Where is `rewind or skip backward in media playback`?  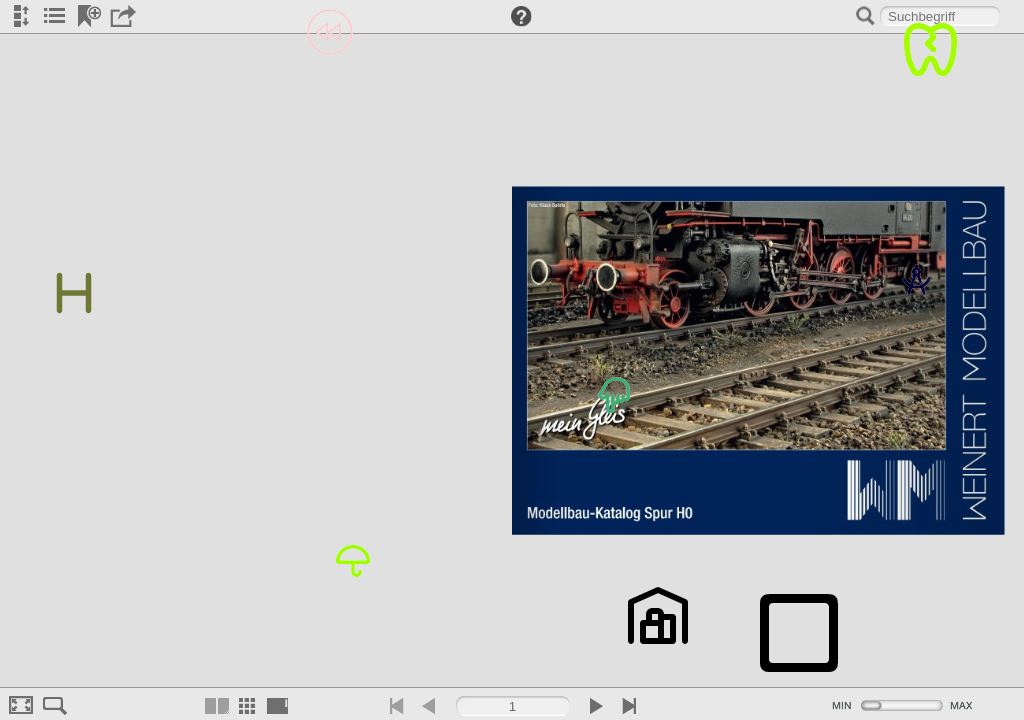 rewind or skip backward in media playback is located at coordinates (330, 32).